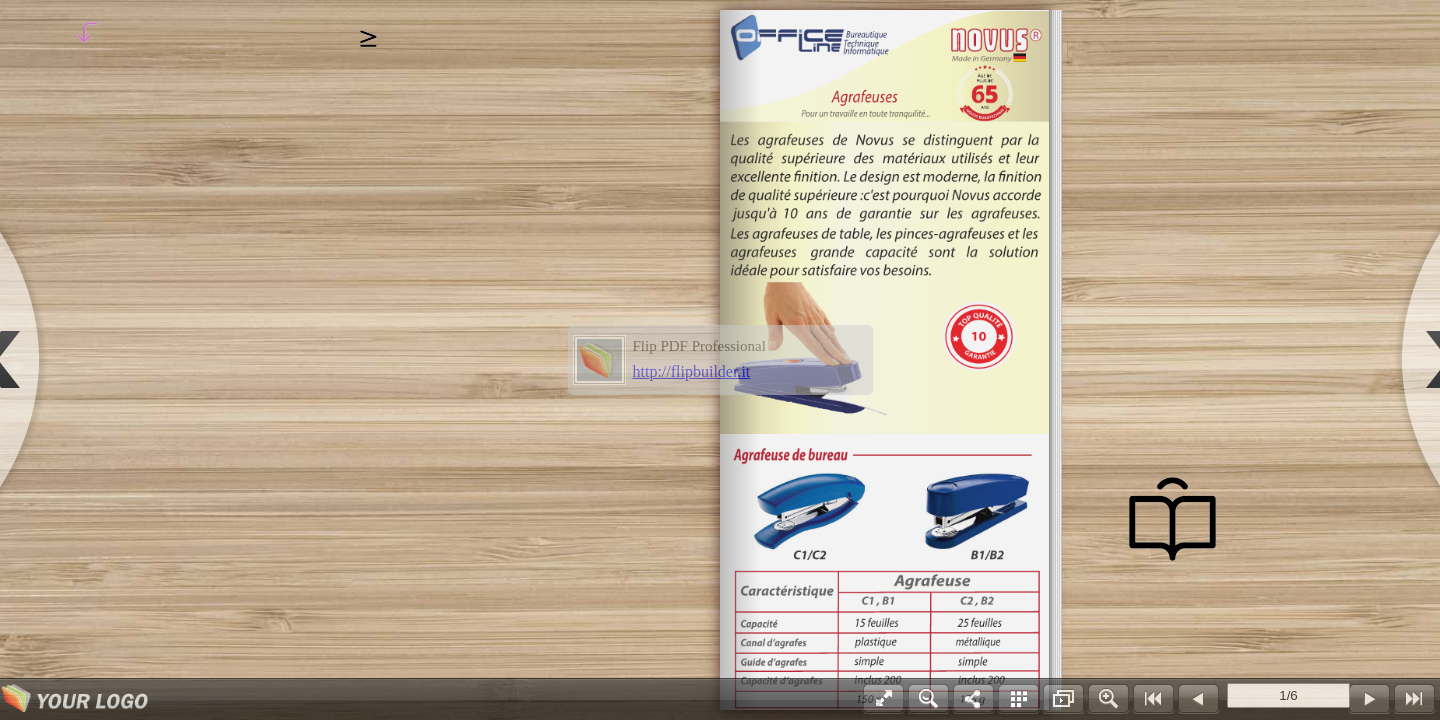 The image size is (1440, 720). I want to click on go back and down in navigation, so click(87, 32).